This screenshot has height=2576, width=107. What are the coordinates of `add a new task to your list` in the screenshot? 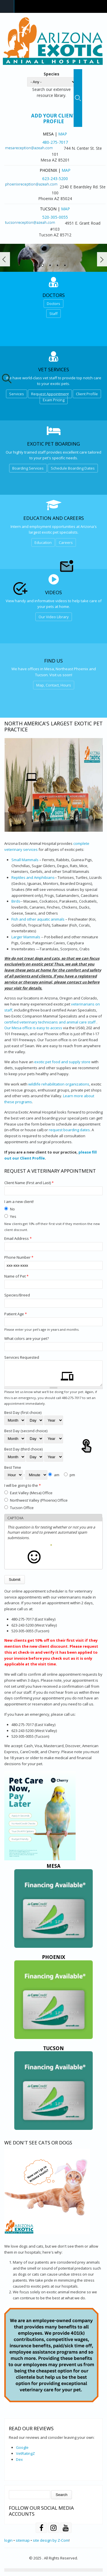 It's located at (20, 588).